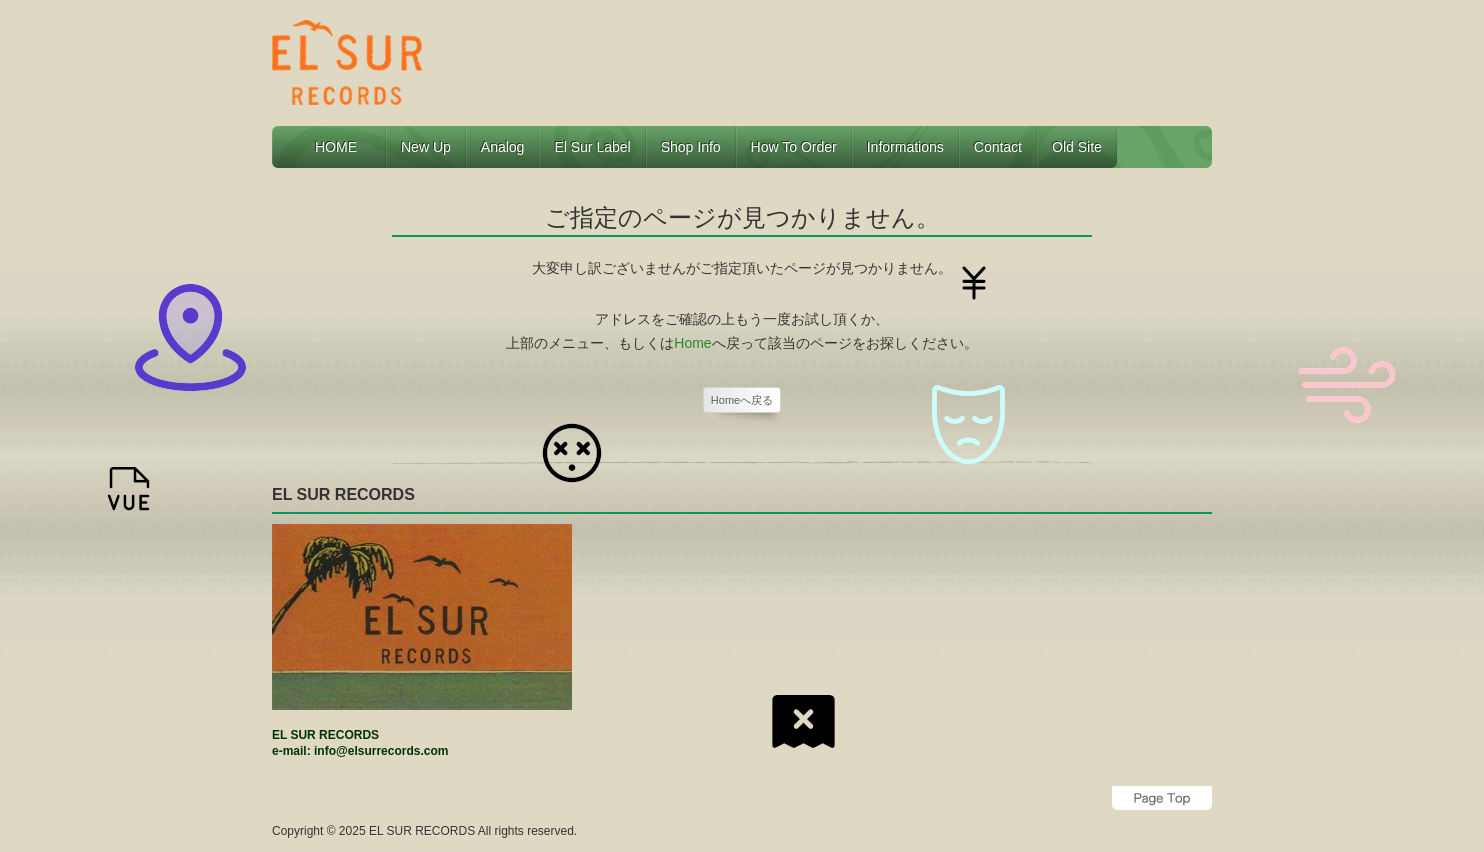 Image resolution: width=1484 pixels, height=852 pixels. I want to click on indicates current wind conditions, so click(1347, 385).